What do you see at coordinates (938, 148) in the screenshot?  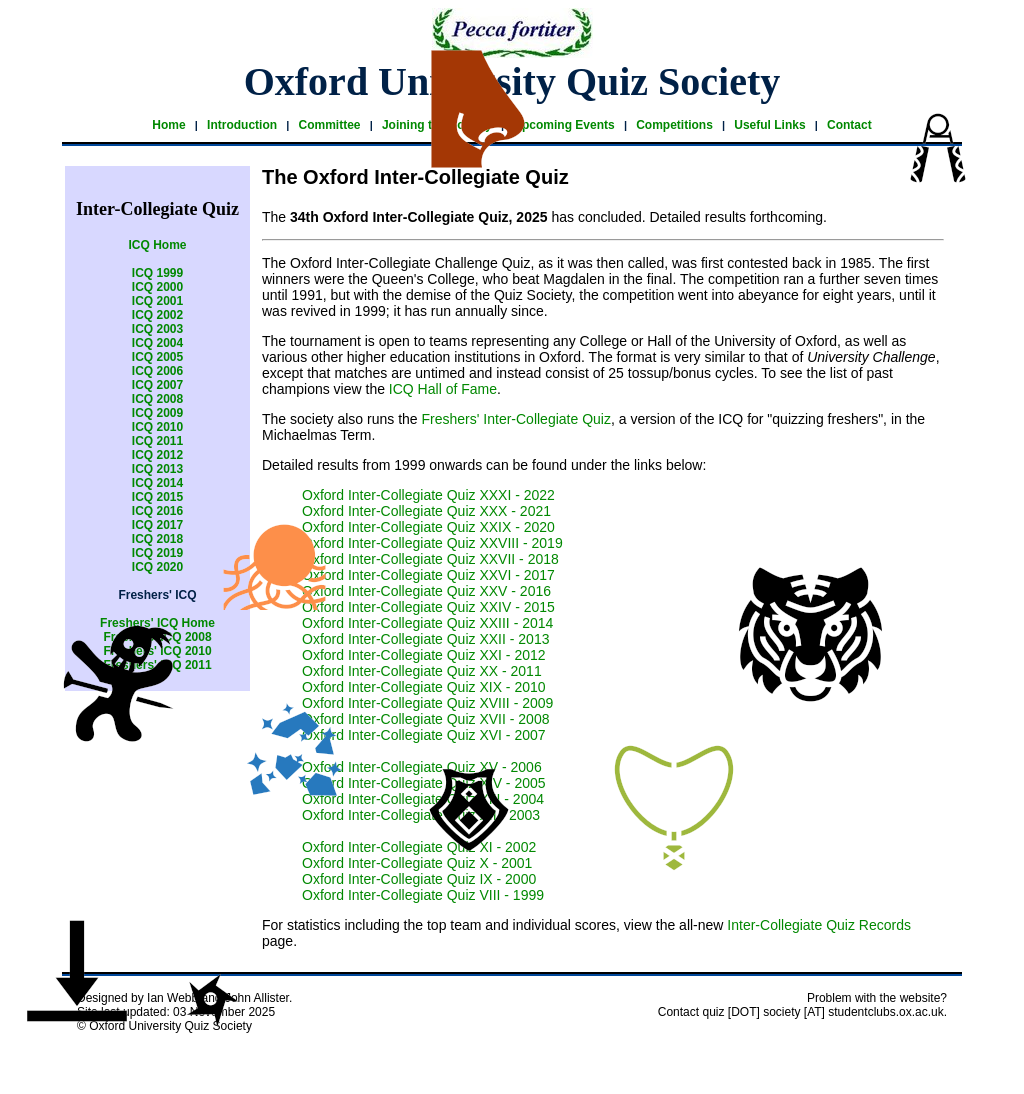 I see `access grip strength training exercises` at bounding box center [938, 148].